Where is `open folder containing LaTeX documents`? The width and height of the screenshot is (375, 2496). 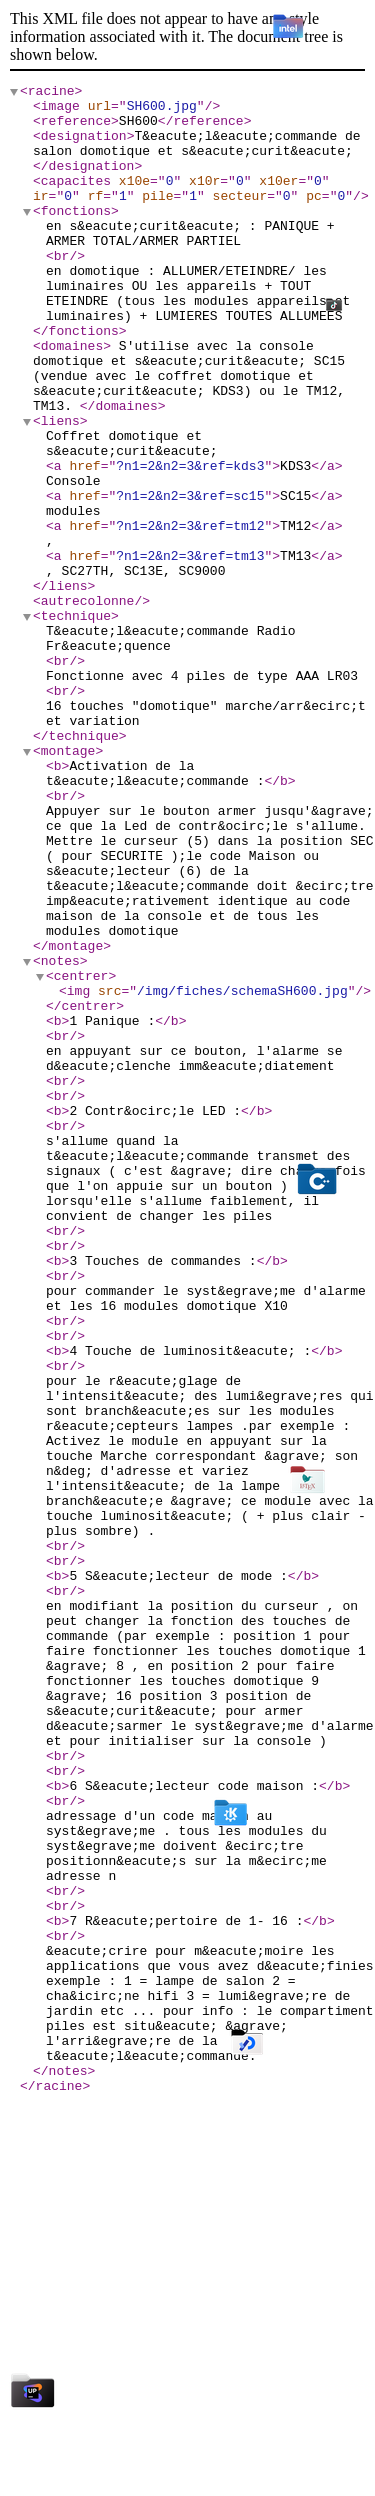
open folder containing LaTeX documents is located at coordinates (307, 1480).